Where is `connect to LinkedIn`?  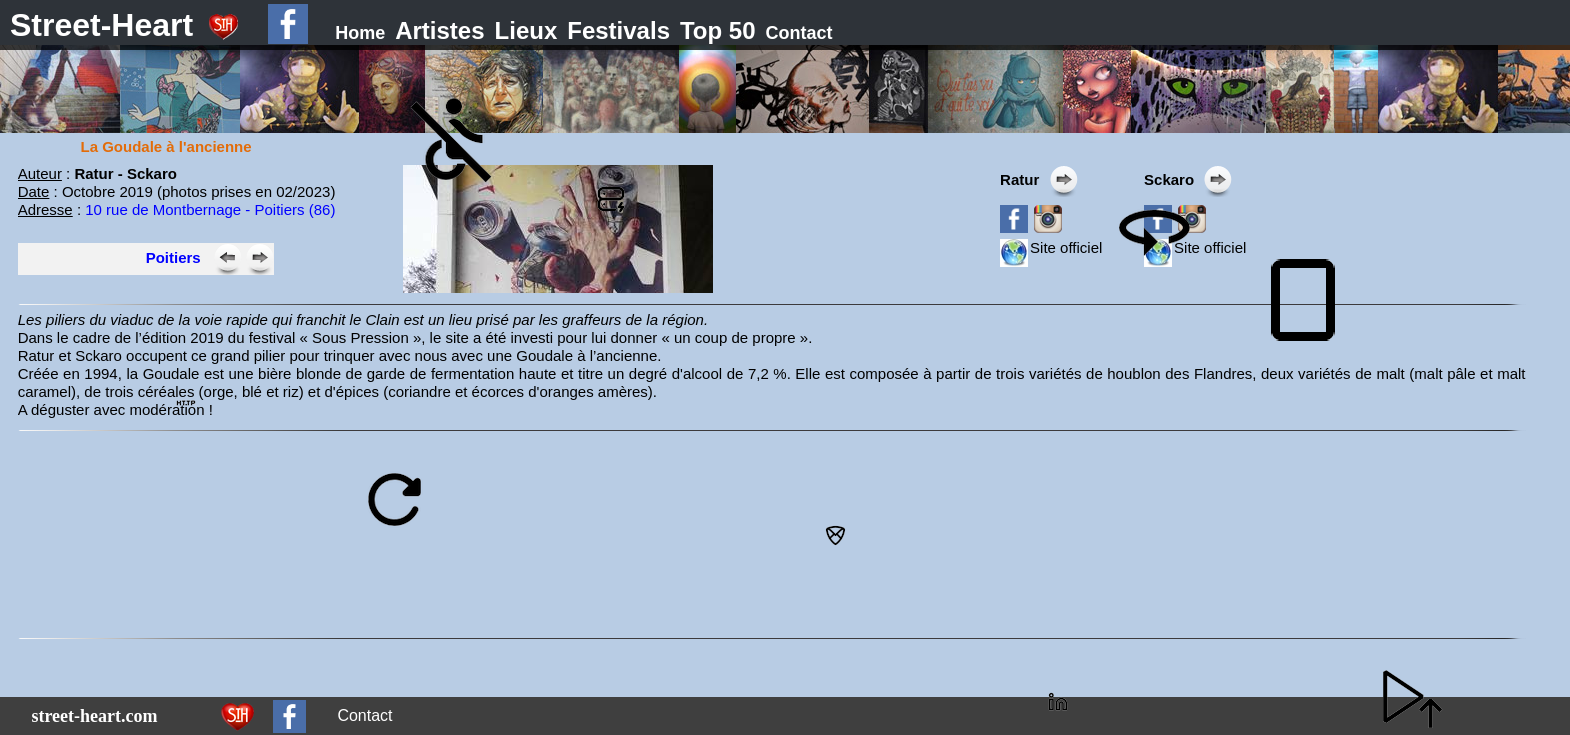
connect to LinkedIn is located at coordinates (1058, 702).